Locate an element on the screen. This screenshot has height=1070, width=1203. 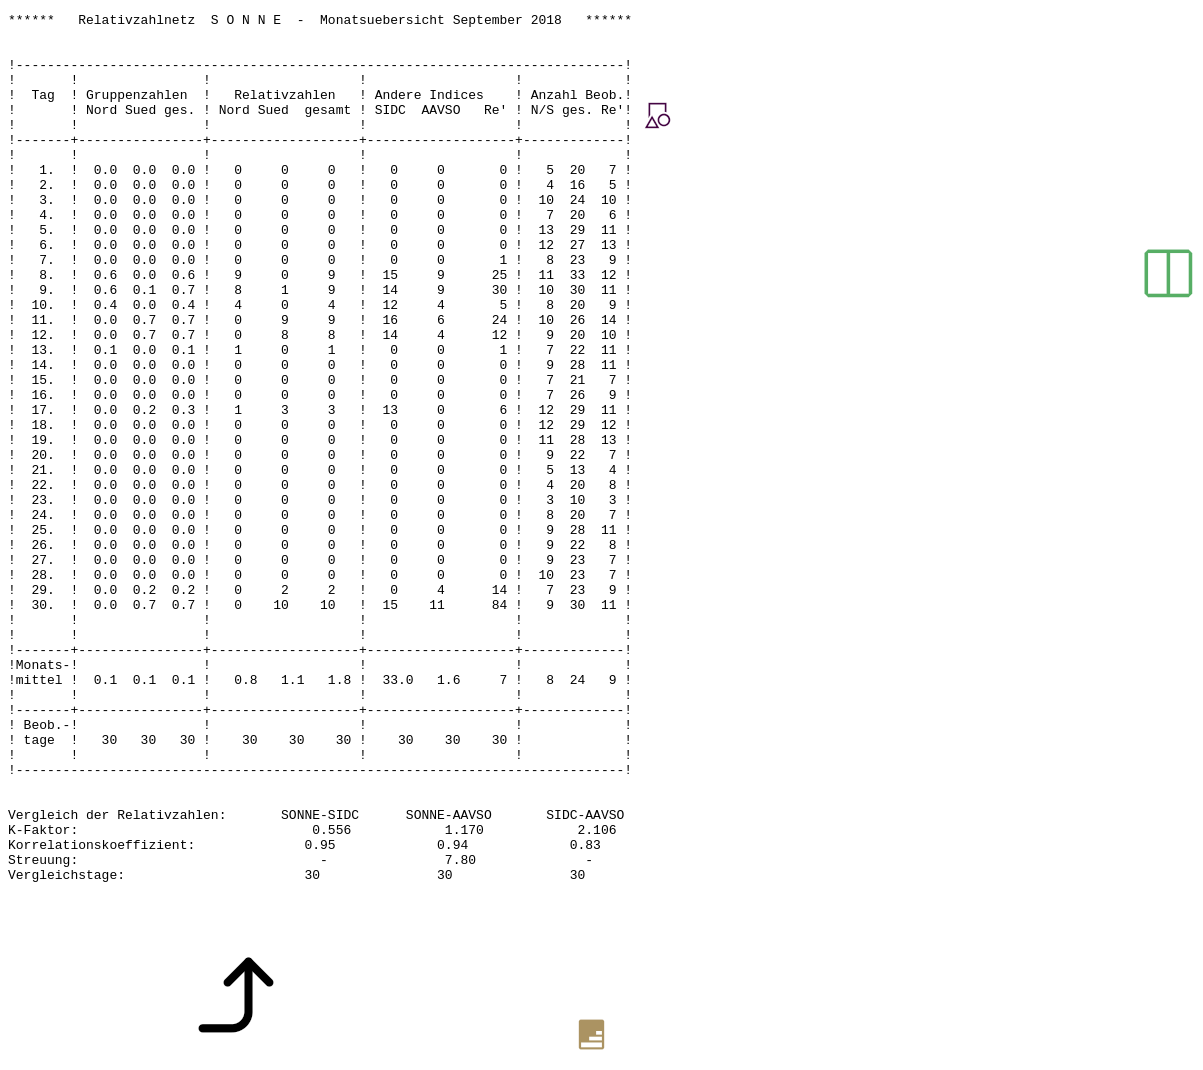
split editor view horizontally is located at coordinates (1166, 271).